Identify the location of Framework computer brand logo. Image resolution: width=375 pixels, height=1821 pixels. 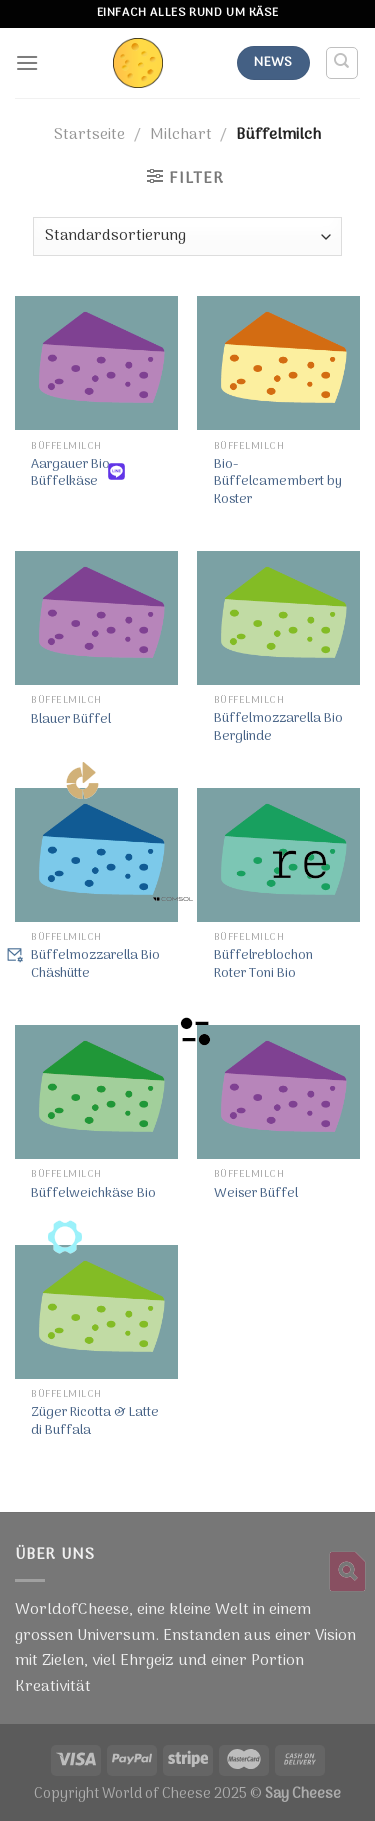
(65, 1237).